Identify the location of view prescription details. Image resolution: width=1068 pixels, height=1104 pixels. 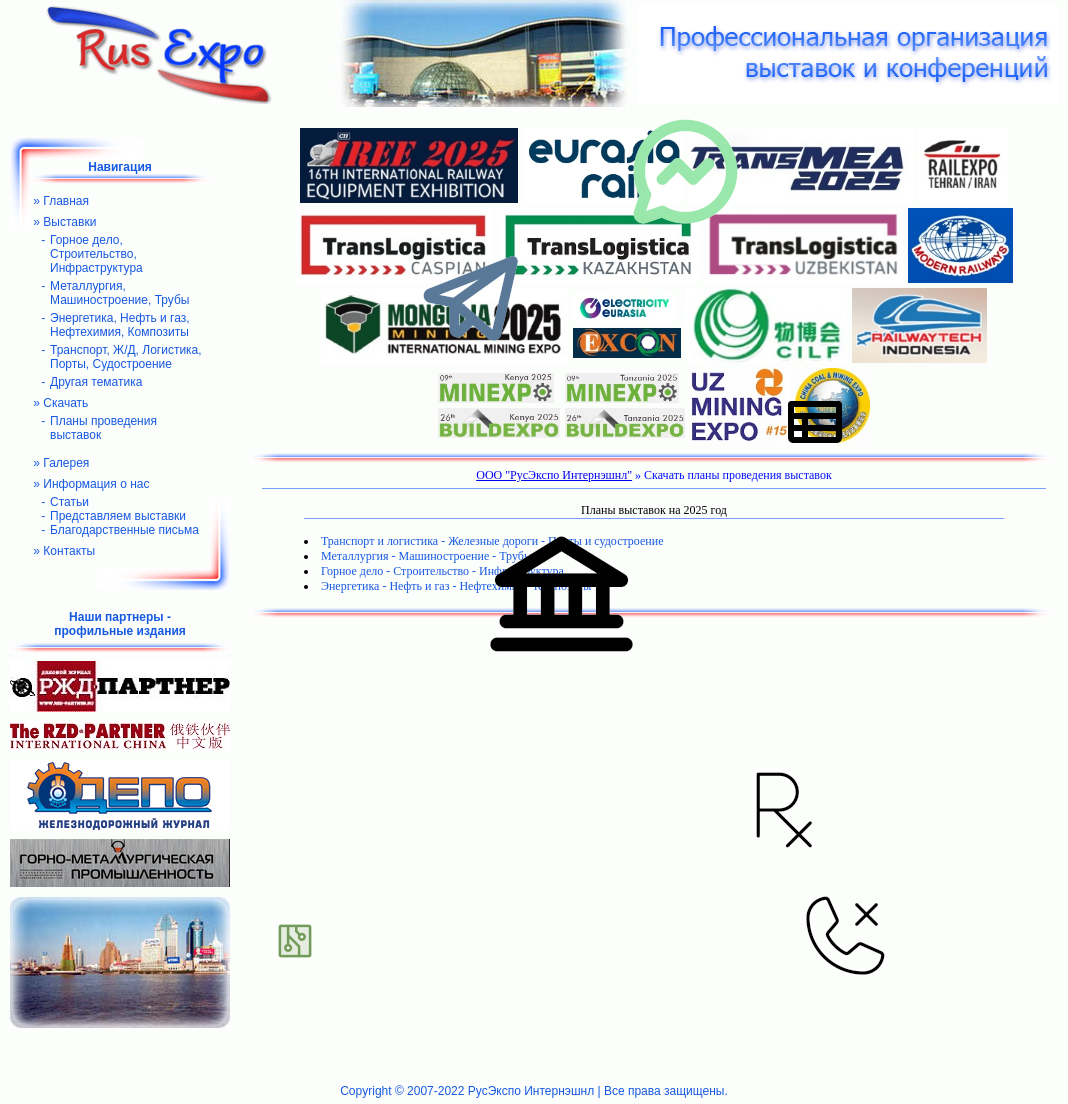
(781, 810).